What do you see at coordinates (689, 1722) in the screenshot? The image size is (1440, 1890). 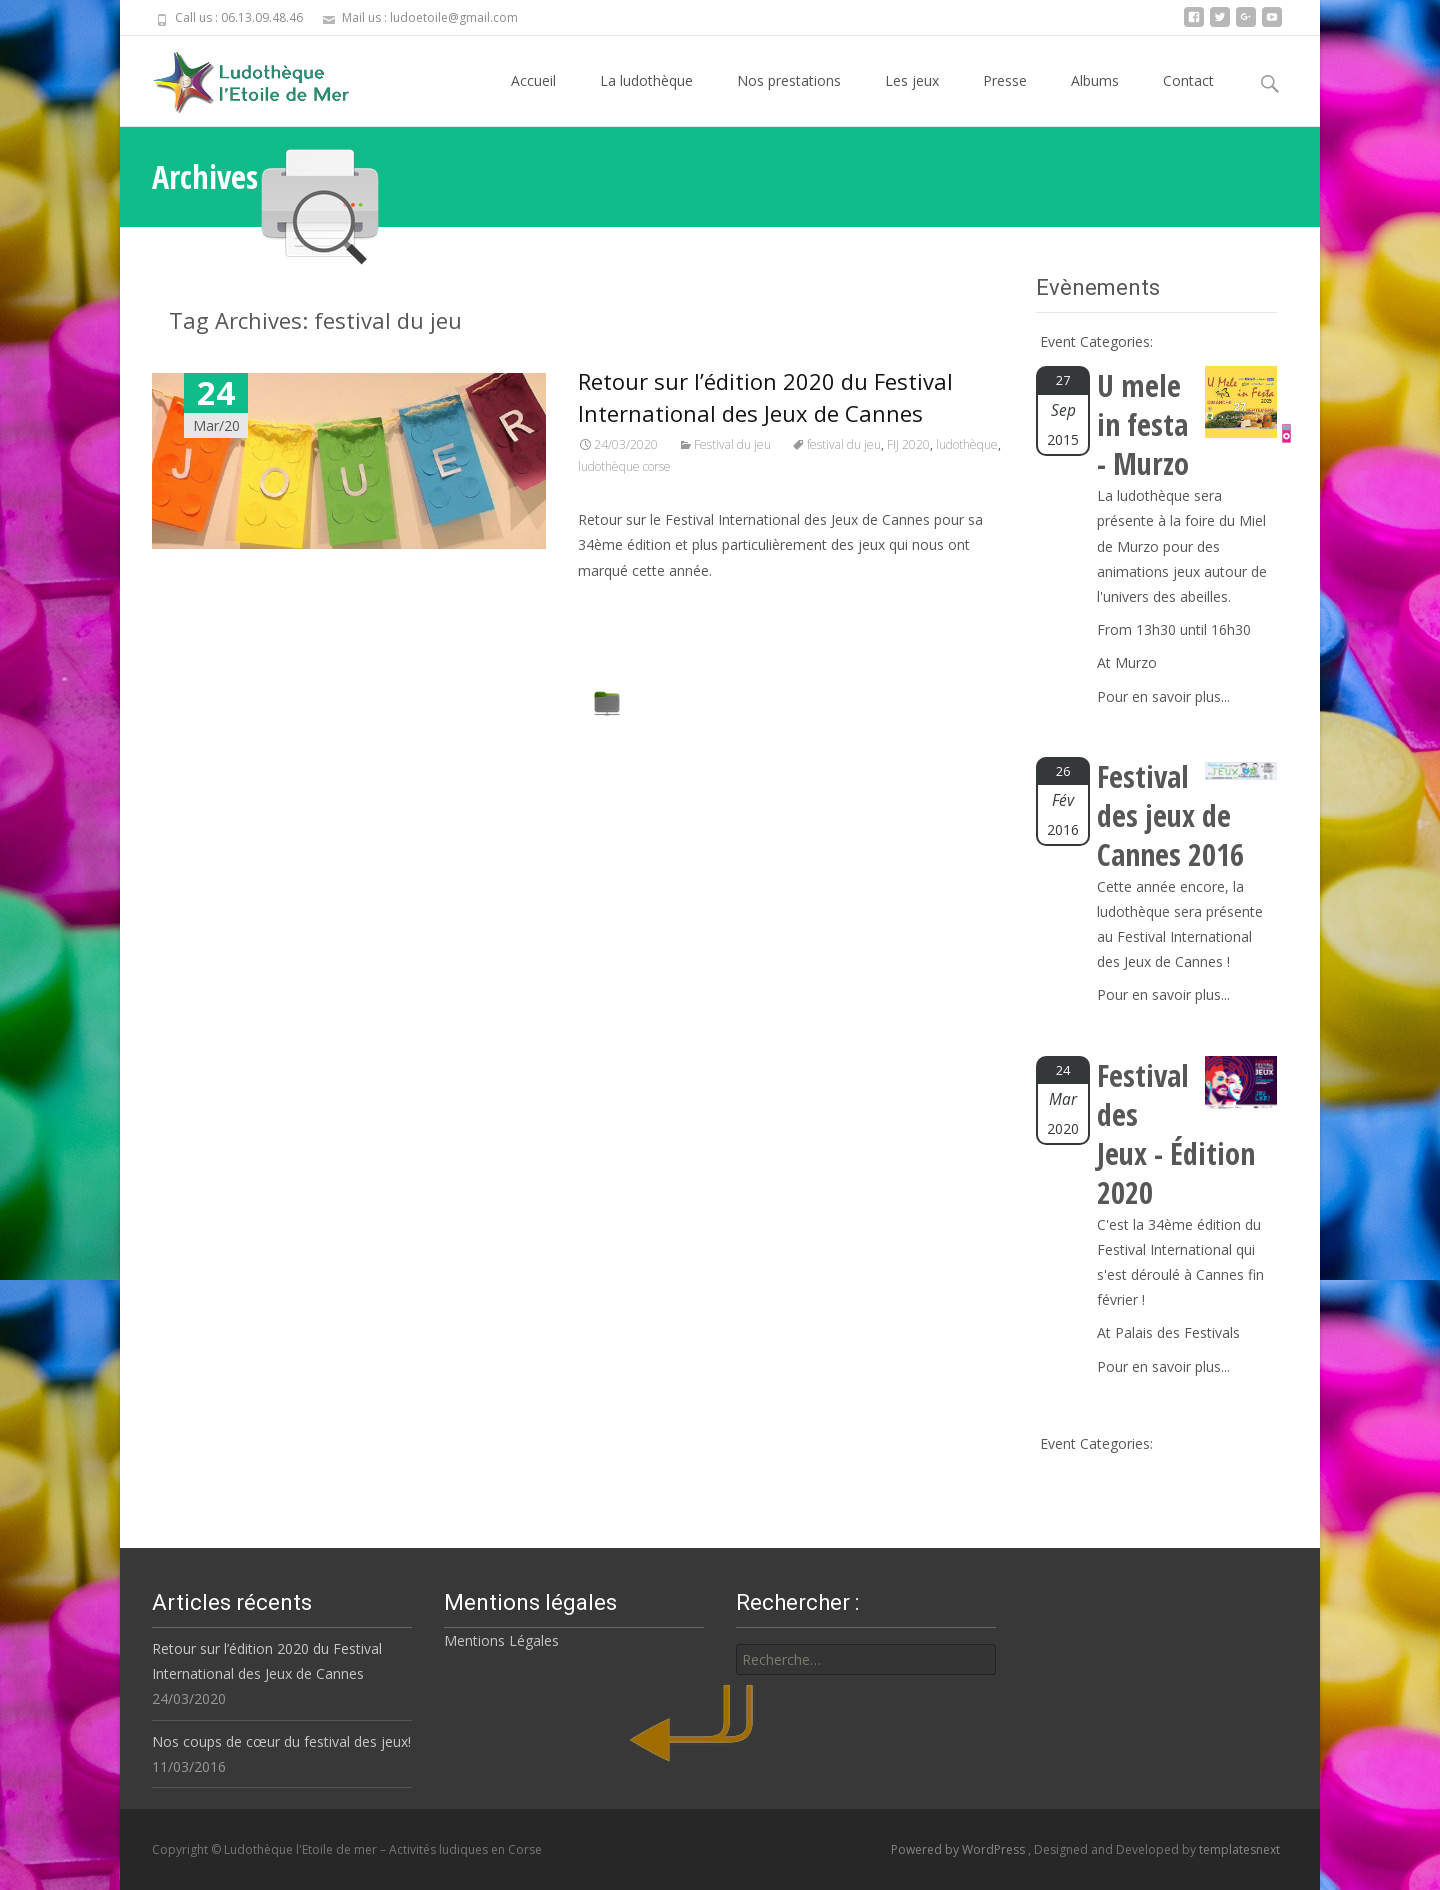 I see `reply to all recipients of an email` at bounding box center [689, 1722].